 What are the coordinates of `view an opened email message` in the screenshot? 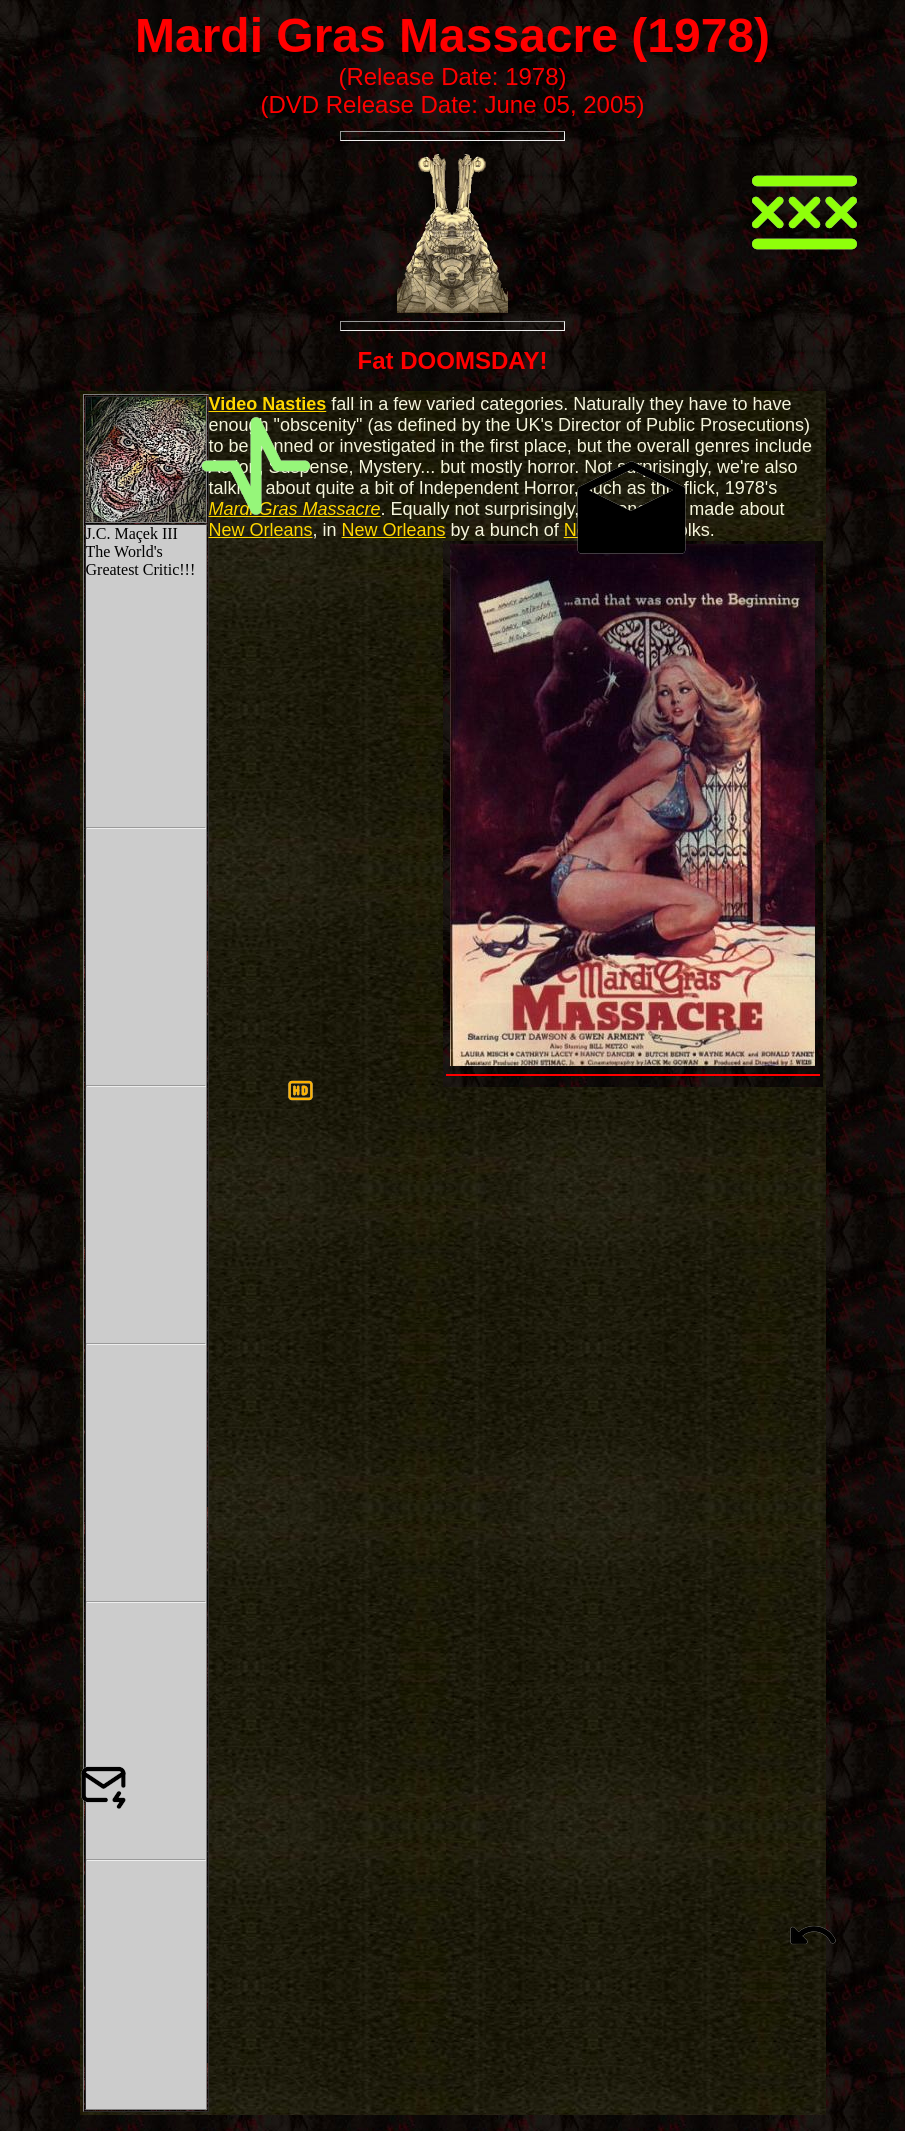 It's located at (631, 507).